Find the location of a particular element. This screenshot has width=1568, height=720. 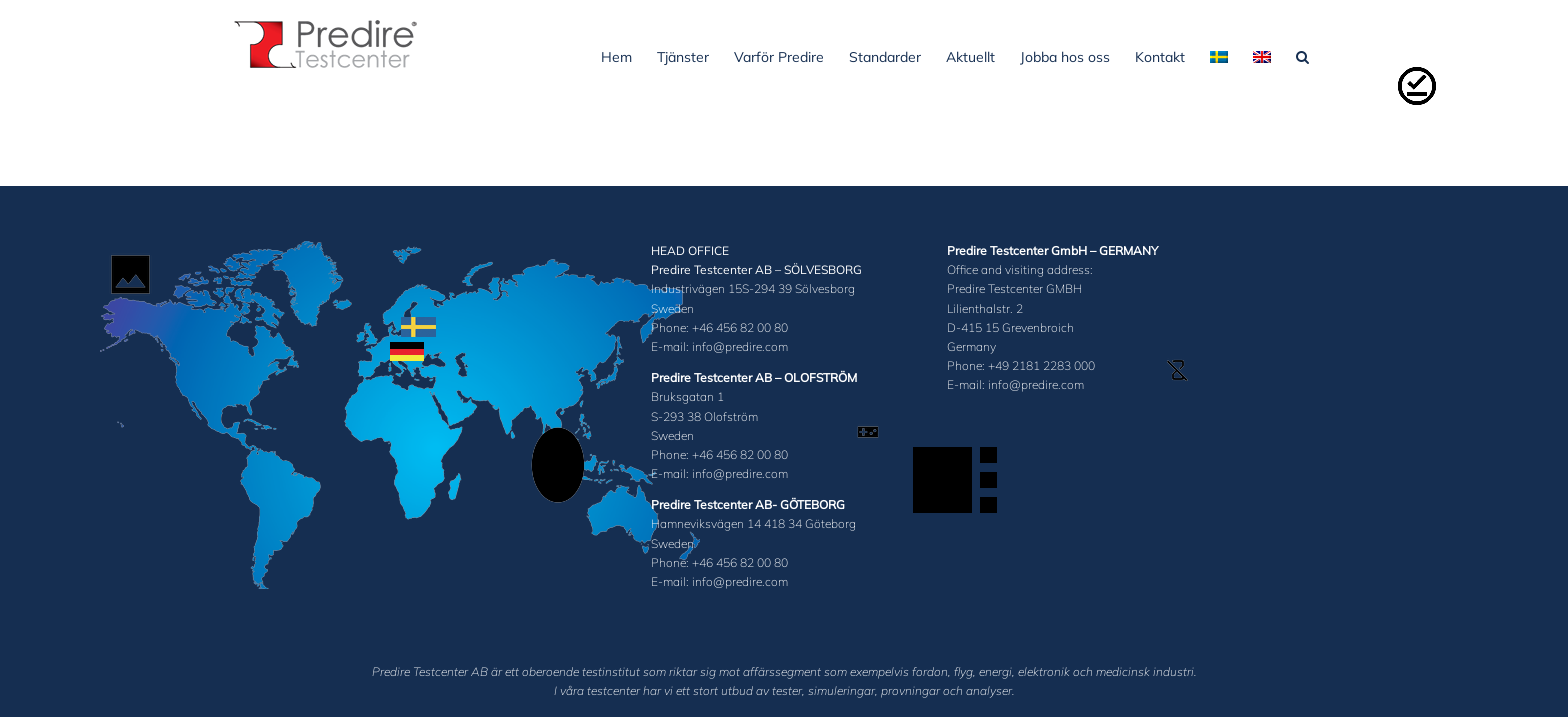

access gaming features or settings is located at coordinates (868, 432).